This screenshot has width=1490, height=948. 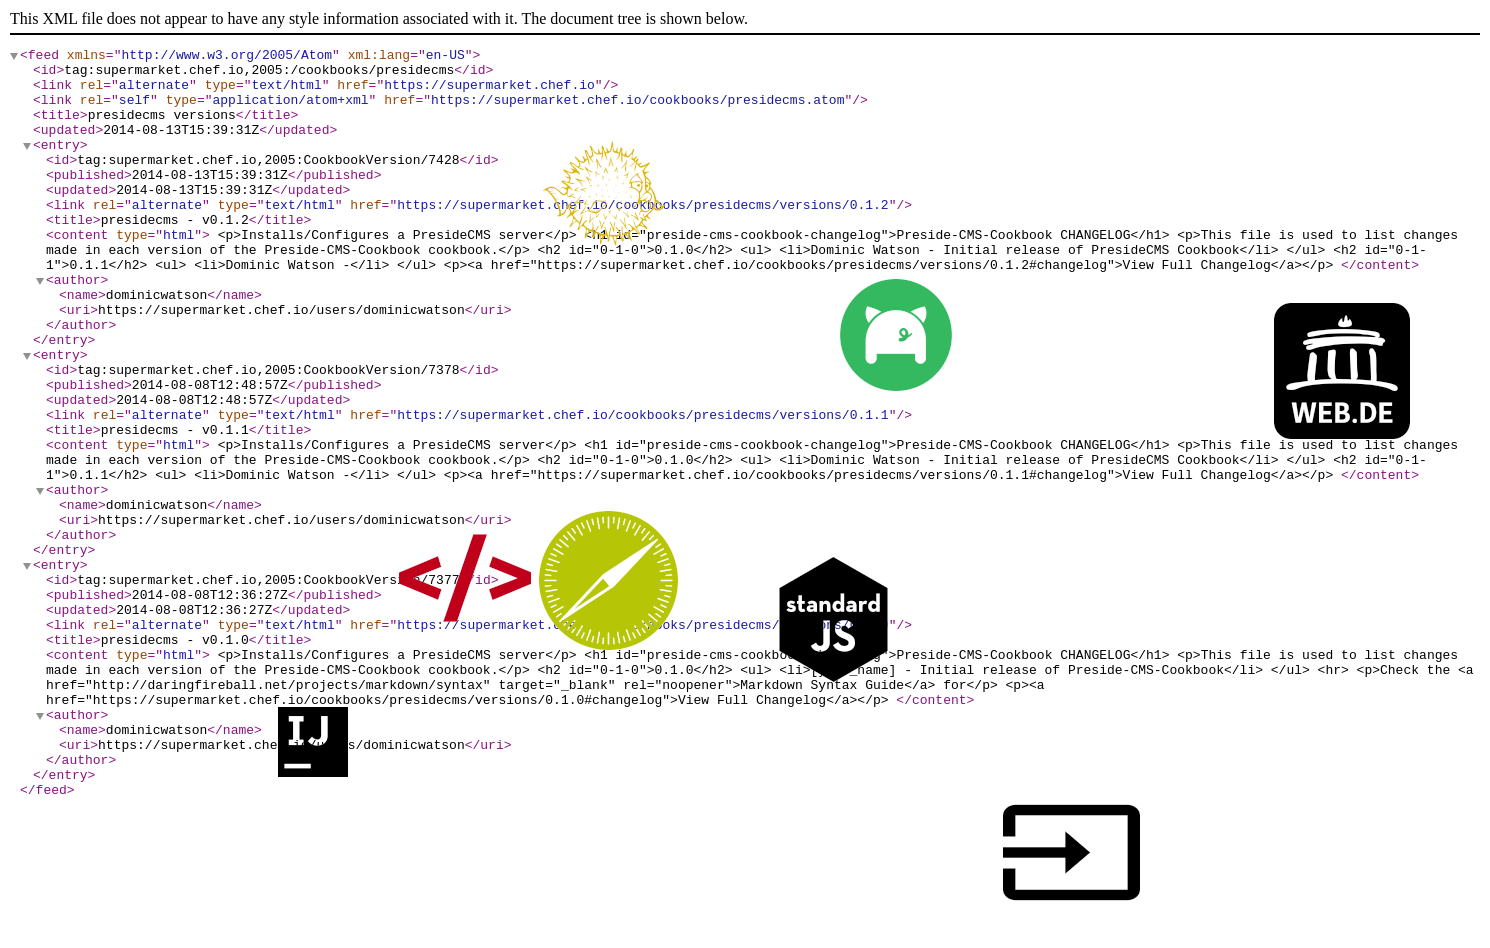 I want to click on htmx library or framework logo, so click(x=465, y=578).